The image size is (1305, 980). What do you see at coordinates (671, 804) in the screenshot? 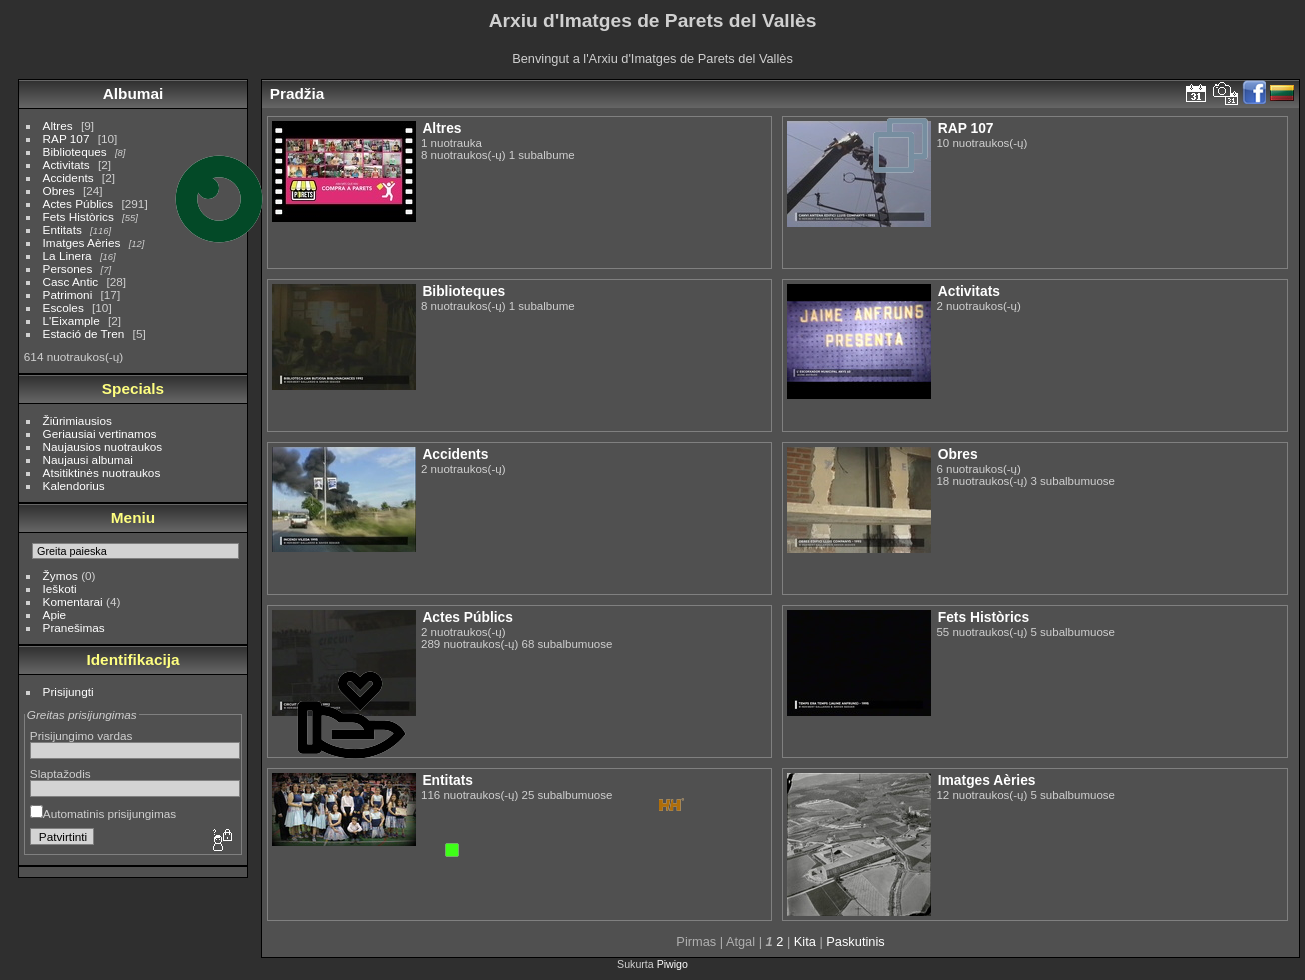
I see `visit the Helly Hansen website` at bounding box center [671, 804].